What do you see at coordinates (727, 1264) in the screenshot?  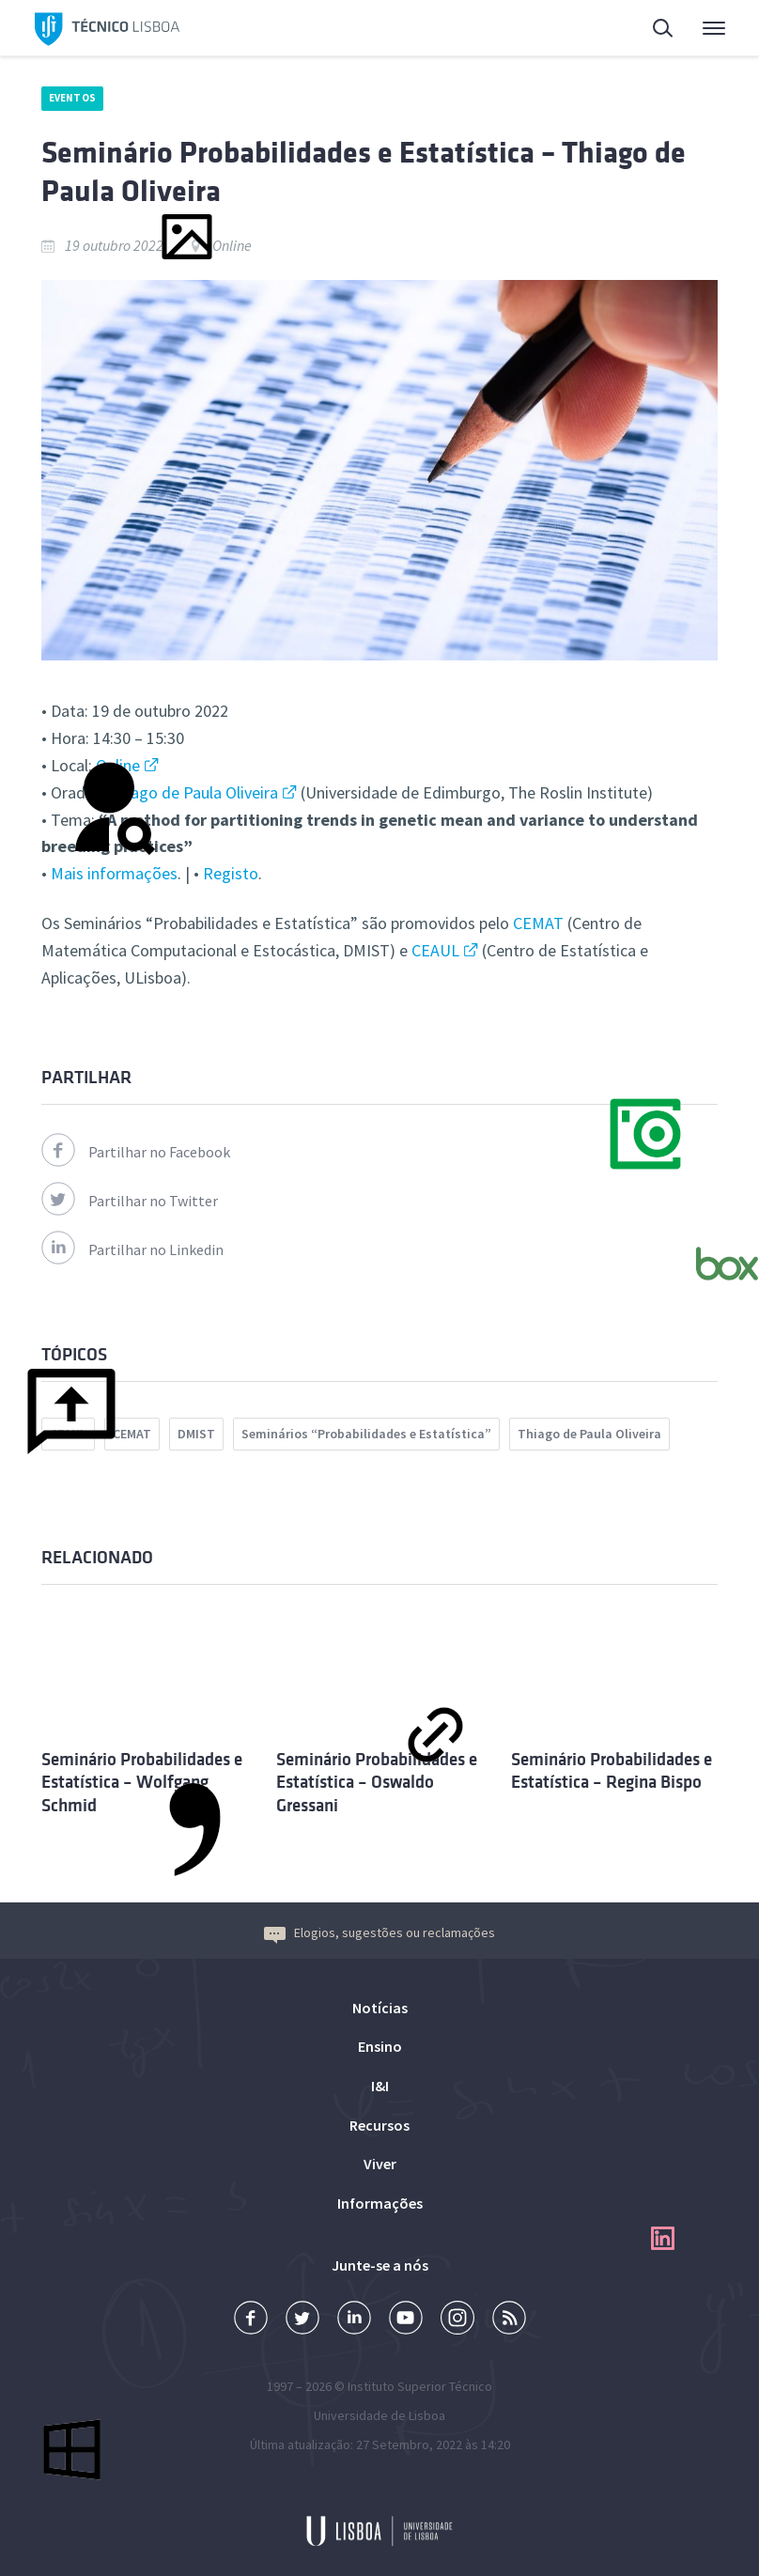 I see `open Box cloud storage app` at bounding box center [727, 1264].